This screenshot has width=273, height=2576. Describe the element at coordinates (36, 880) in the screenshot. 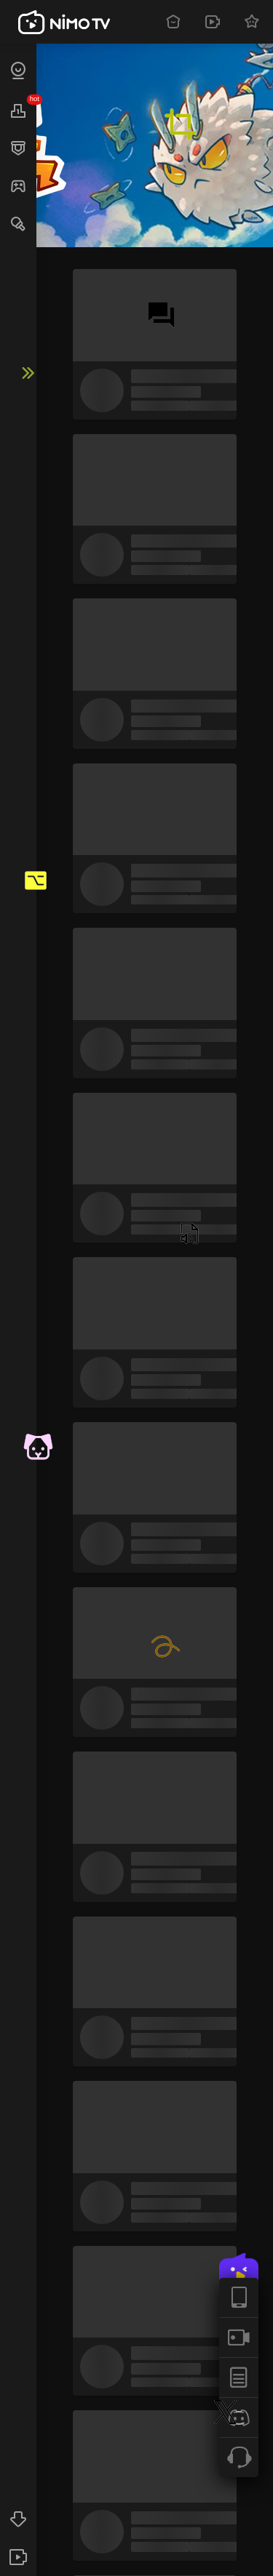

I see `keyboard option/alt key symbol` at that location.